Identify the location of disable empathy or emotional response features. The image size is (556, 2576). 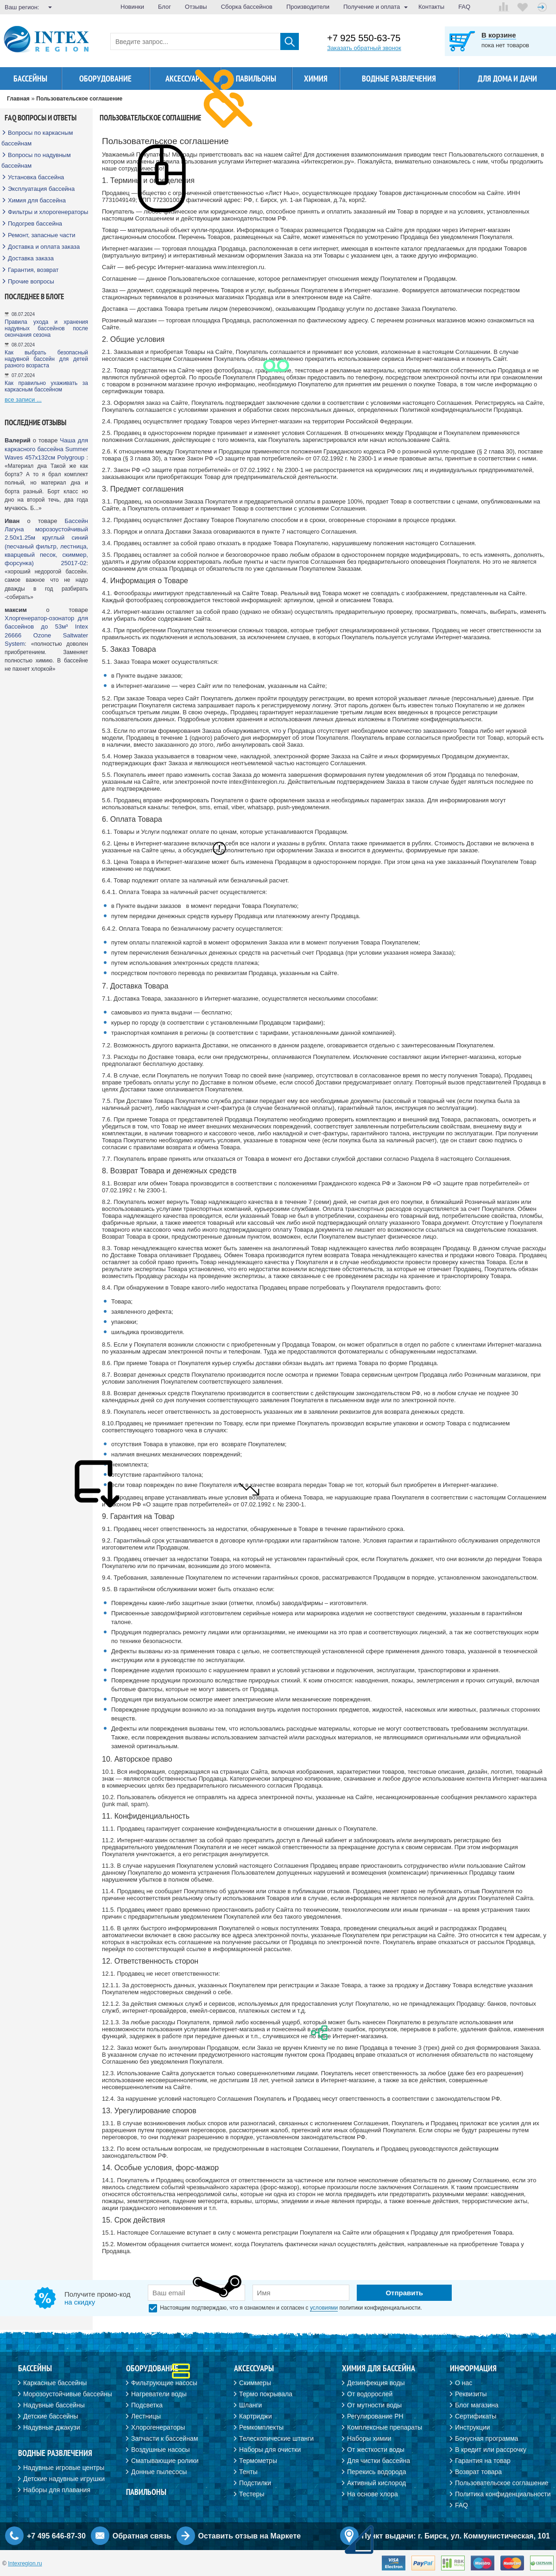
(224, 98).